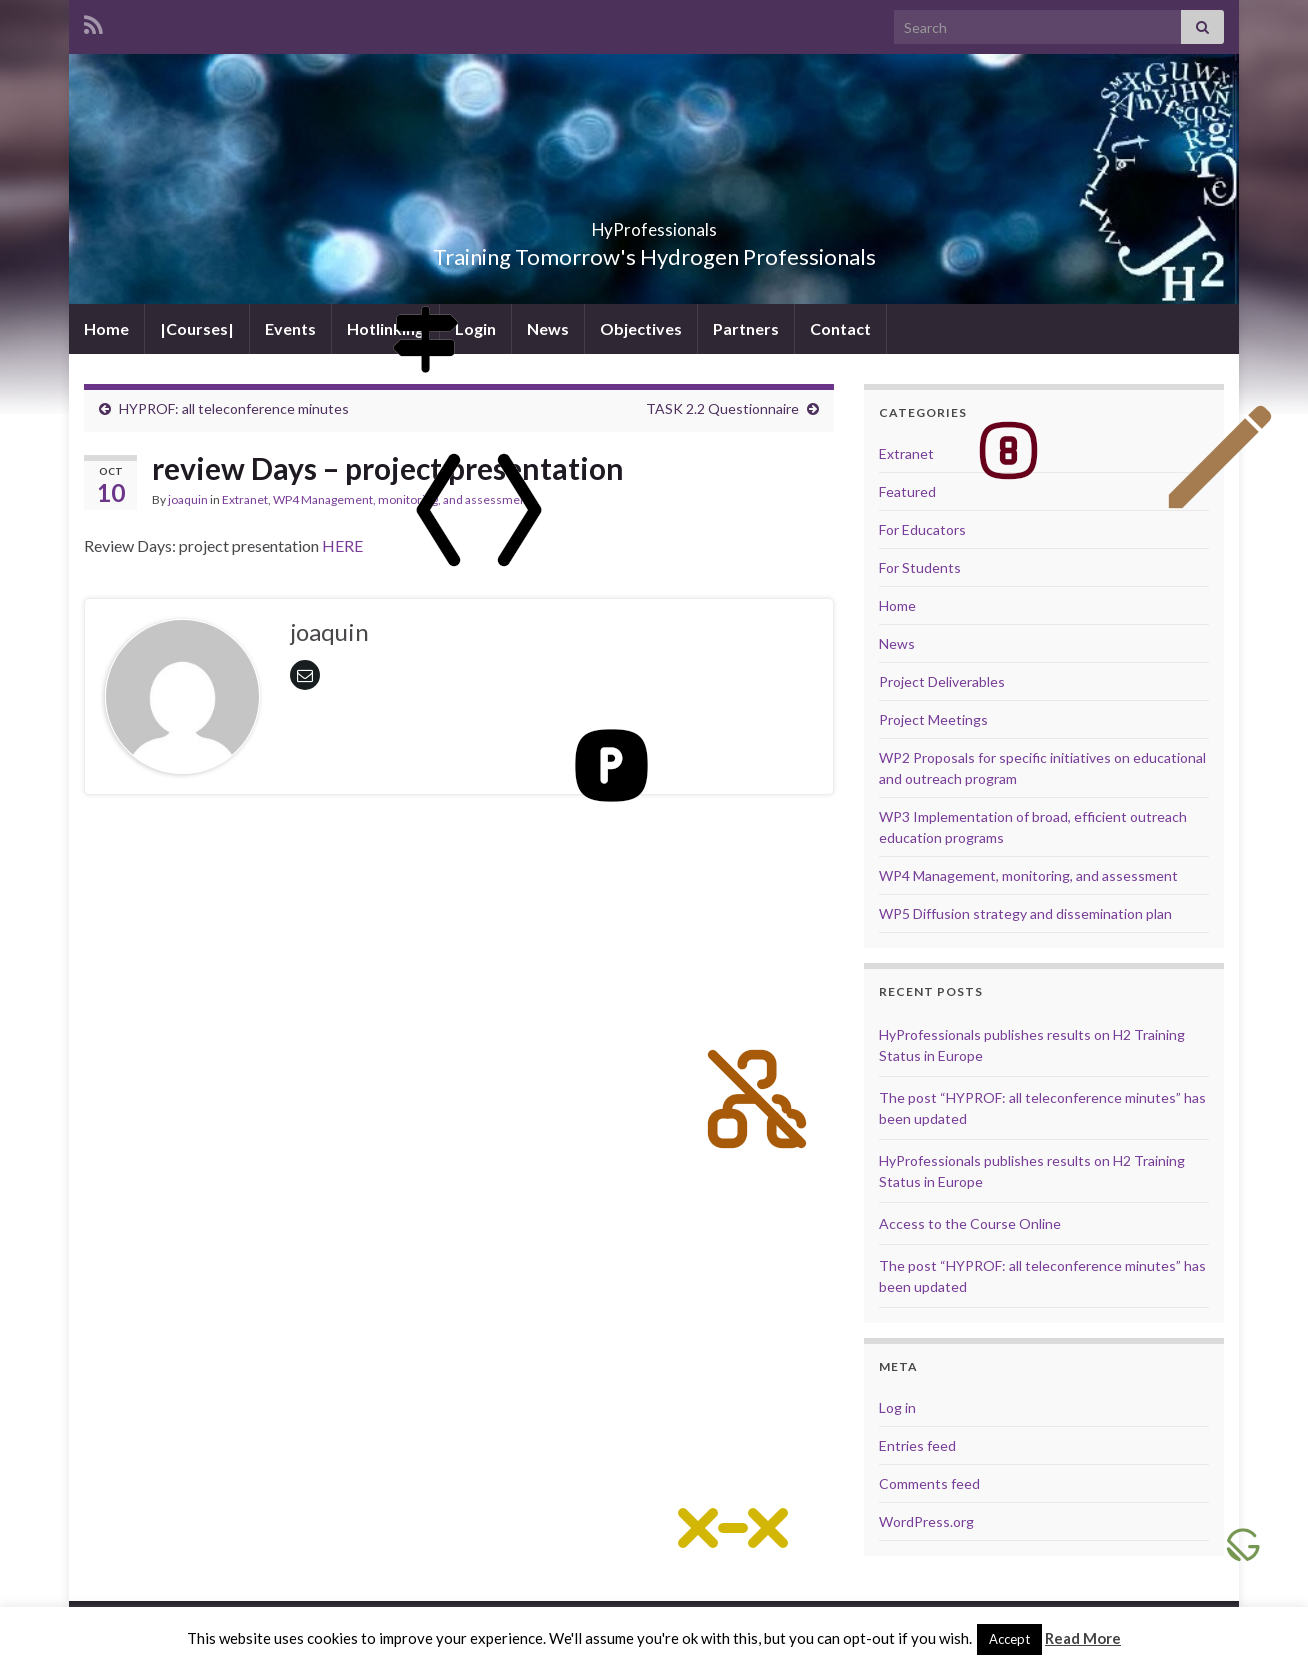 This screenshot has height=1667, width=1308. What do you see at coordinates (425, 339) in the screenshot?
I see `navigate to directions or wayfinding` at bounding box center [425, 339].